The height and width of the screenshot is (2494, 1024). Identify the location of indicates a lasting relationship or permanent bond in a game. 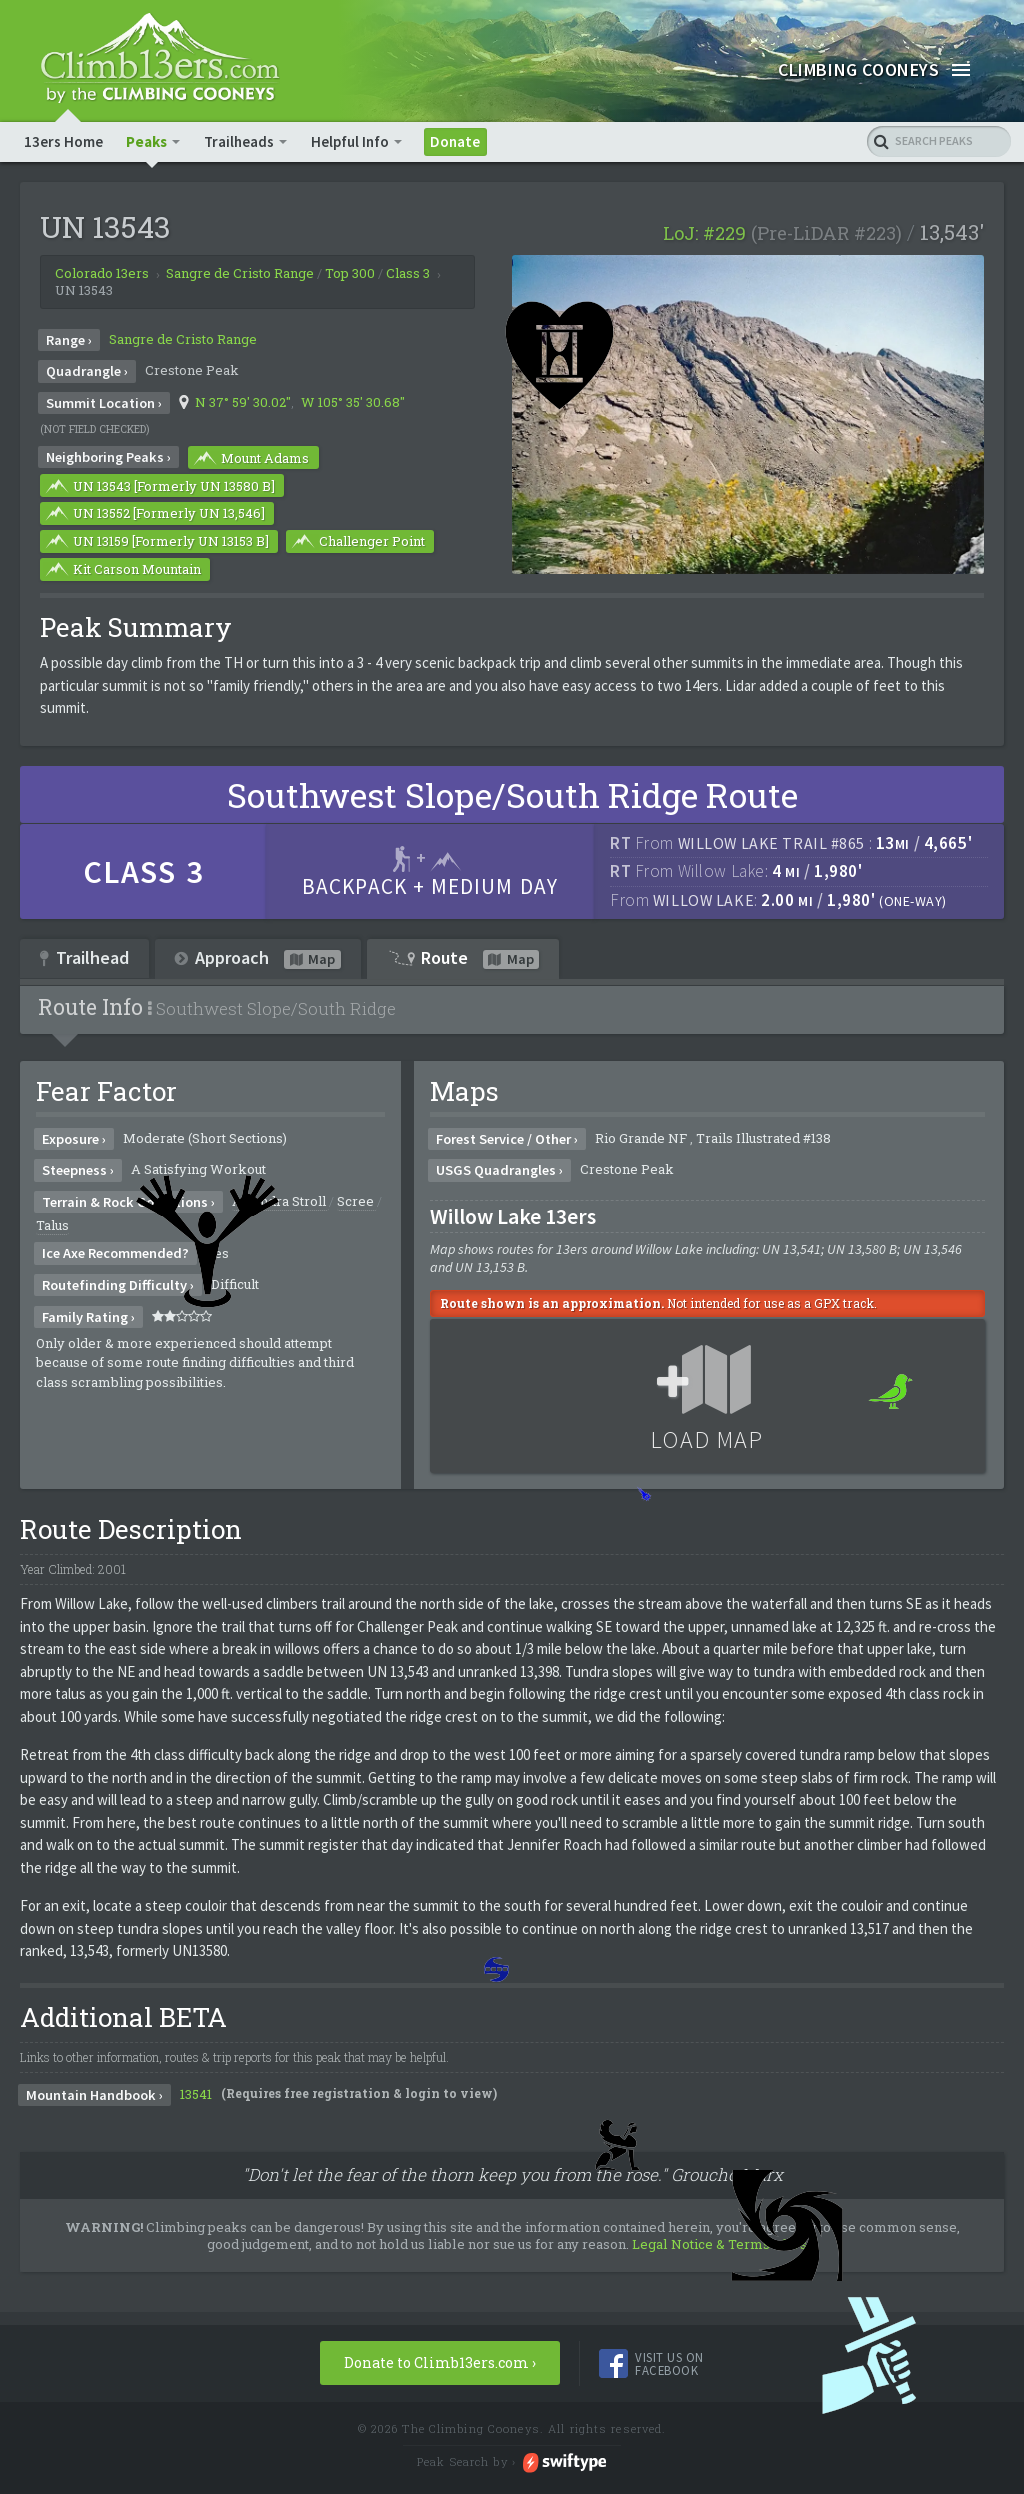
(559, 355).